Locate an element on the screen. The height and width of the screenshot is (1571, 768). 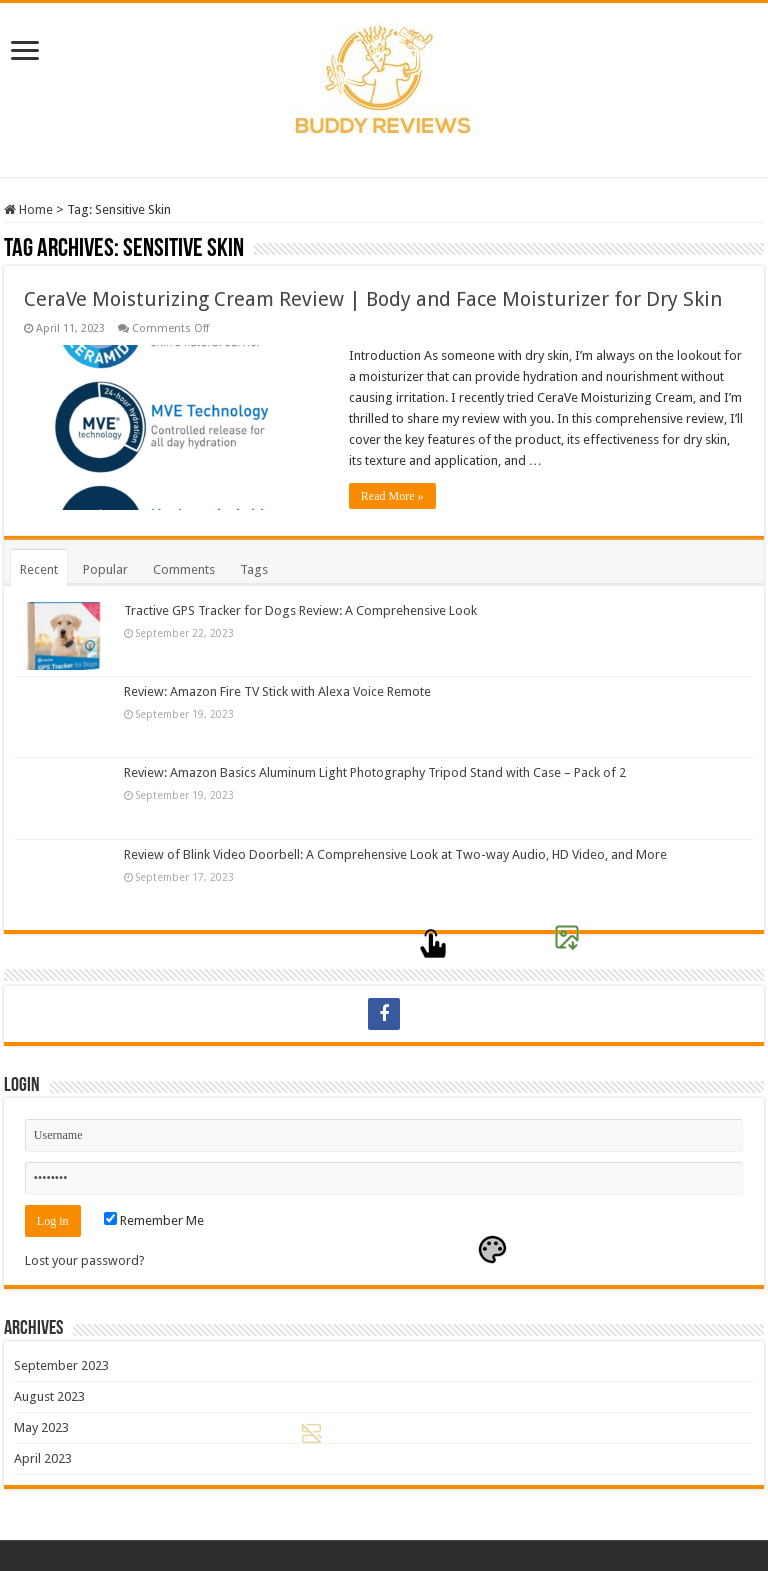
tap to interact with an element is located at coordinates (433, 944).